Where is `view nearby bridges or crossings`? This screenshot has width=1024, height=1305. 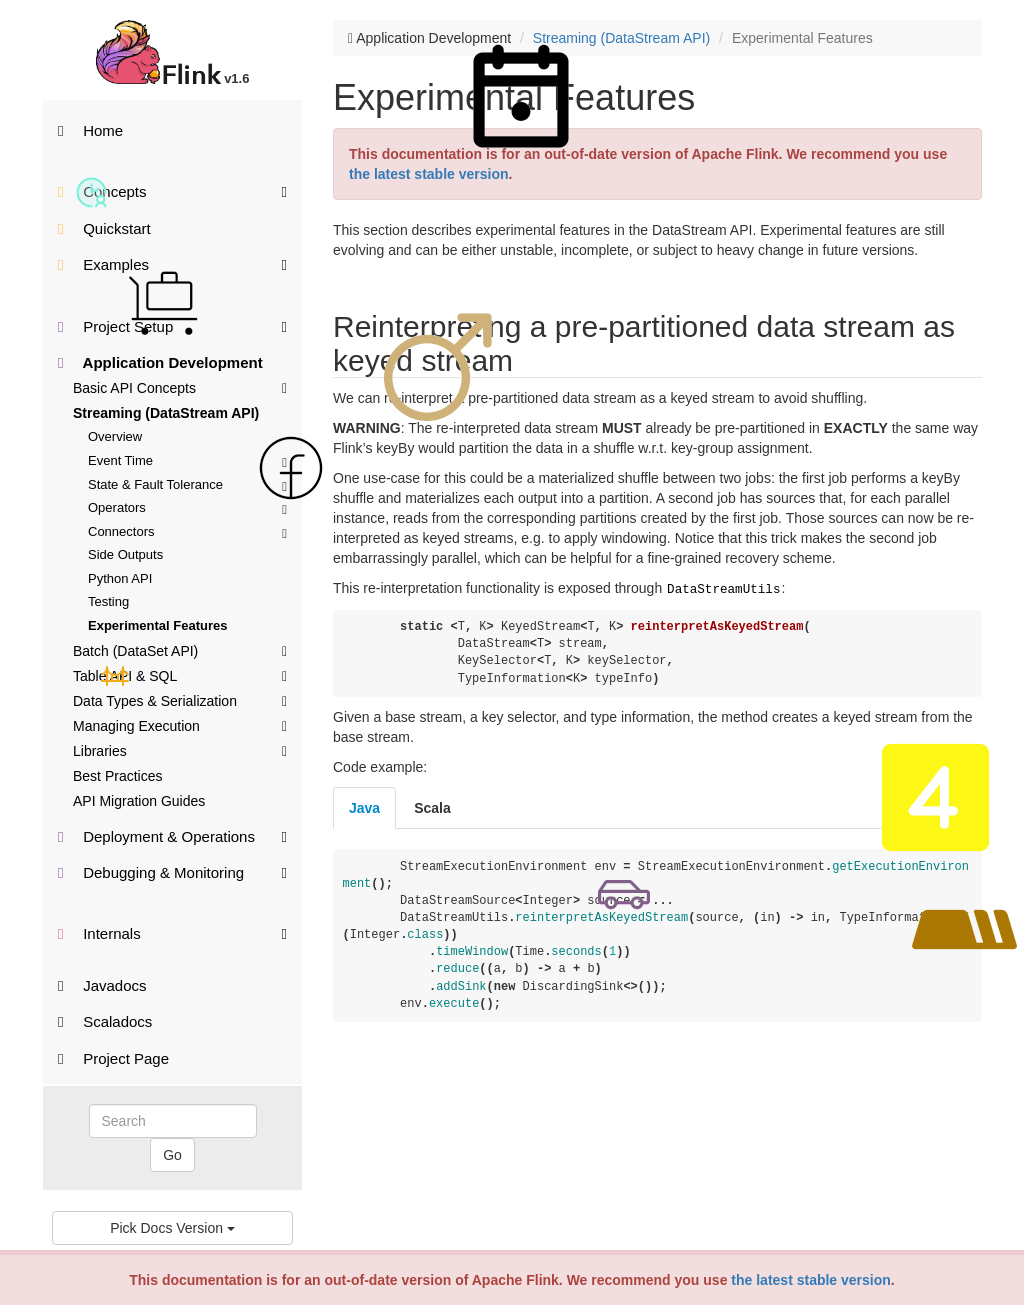
view nearby bridges or crossings is located at coordinates (115, 676).